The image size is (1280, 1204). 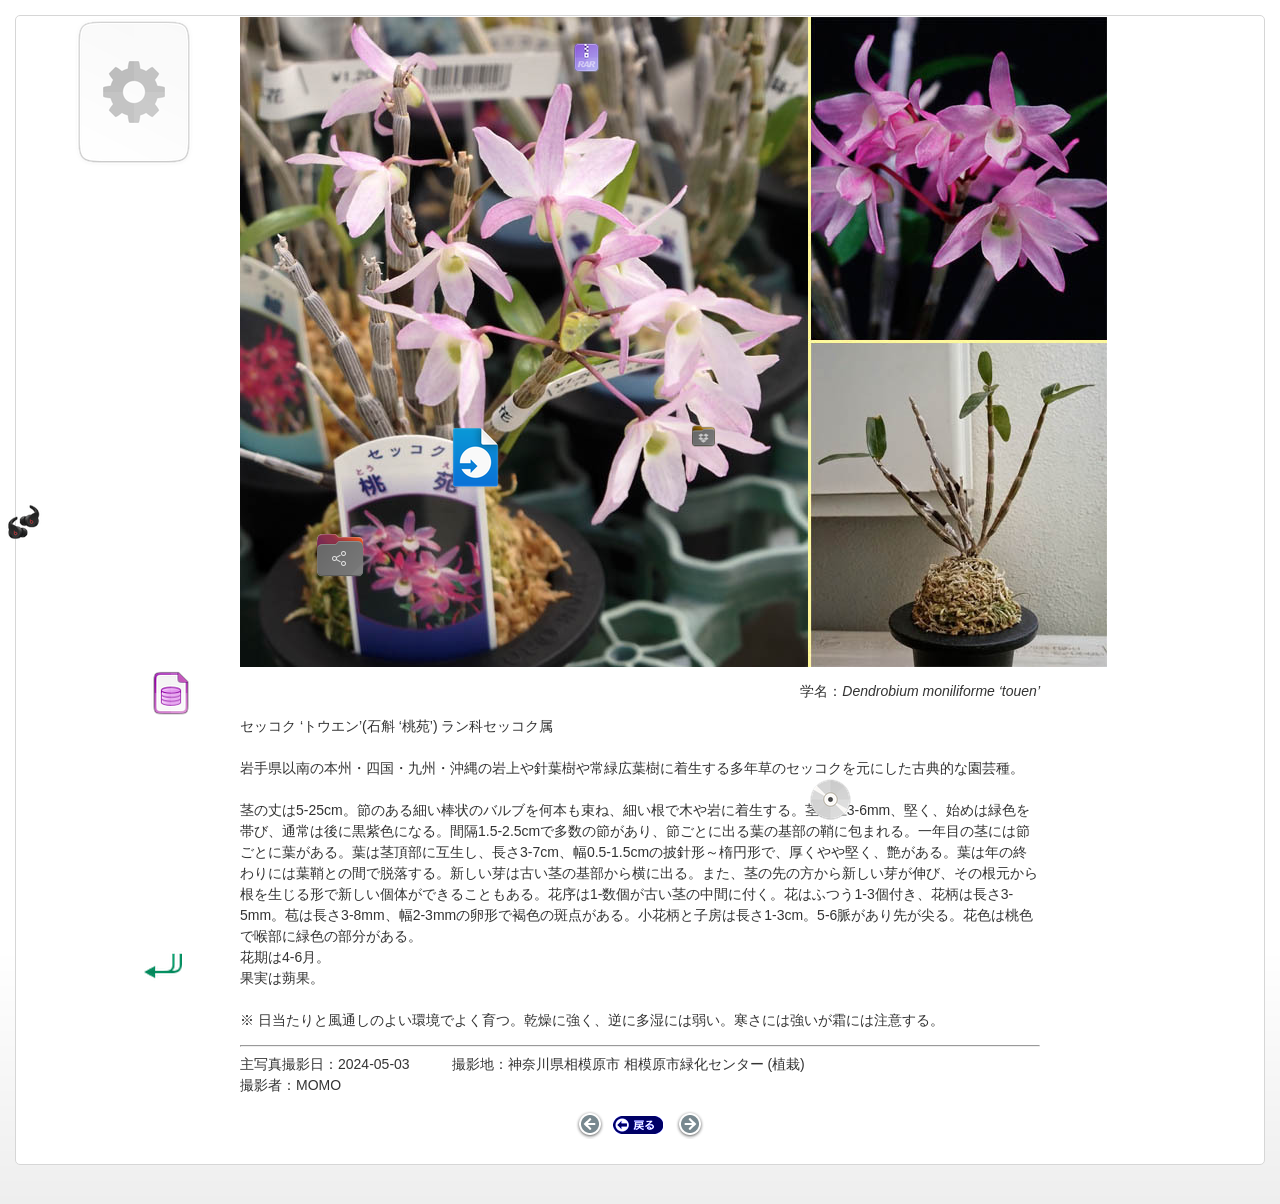 I want to click on open a database file, so click(x=171, y=693).